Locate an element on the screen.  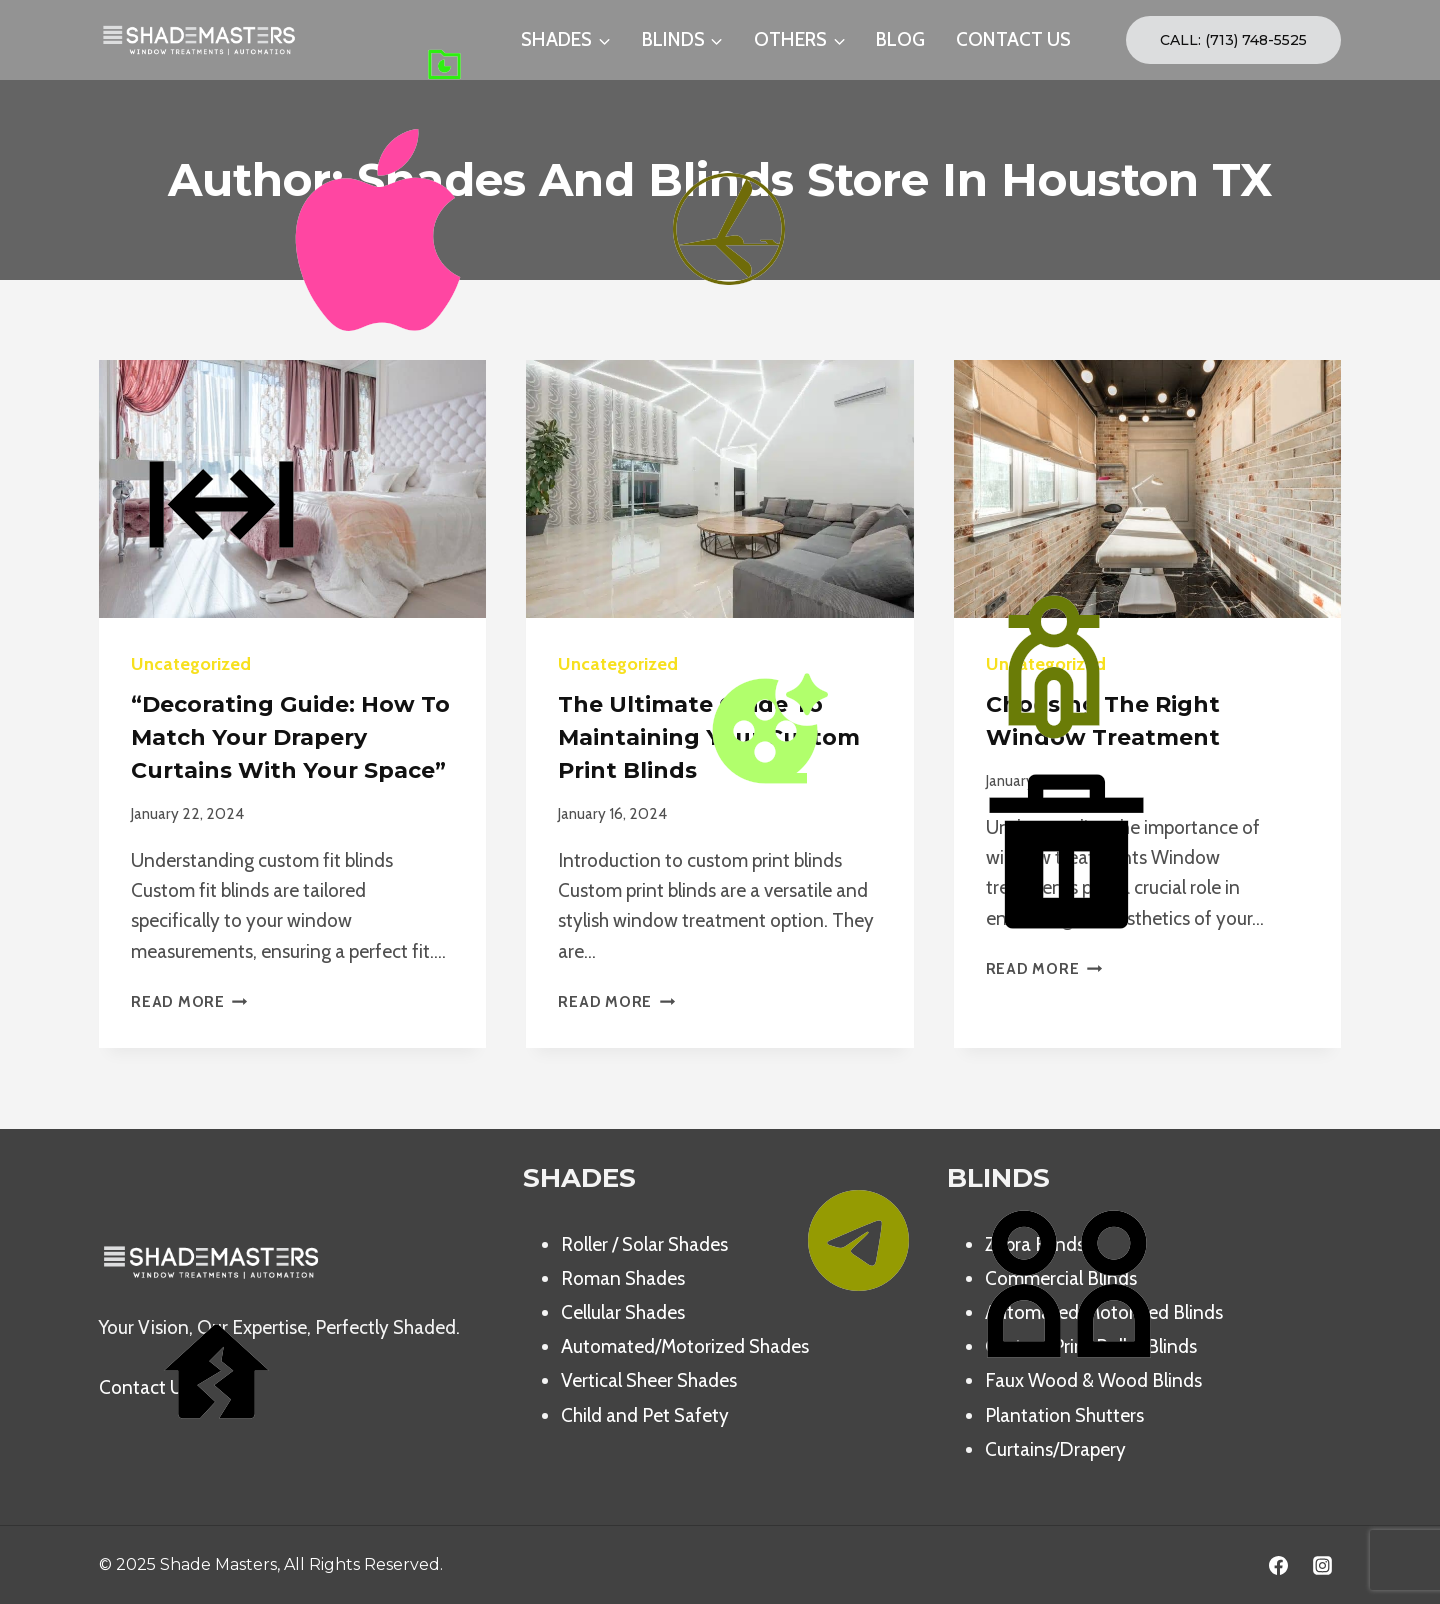
open Telegram messaging app is located at coordinates (858, 1240).